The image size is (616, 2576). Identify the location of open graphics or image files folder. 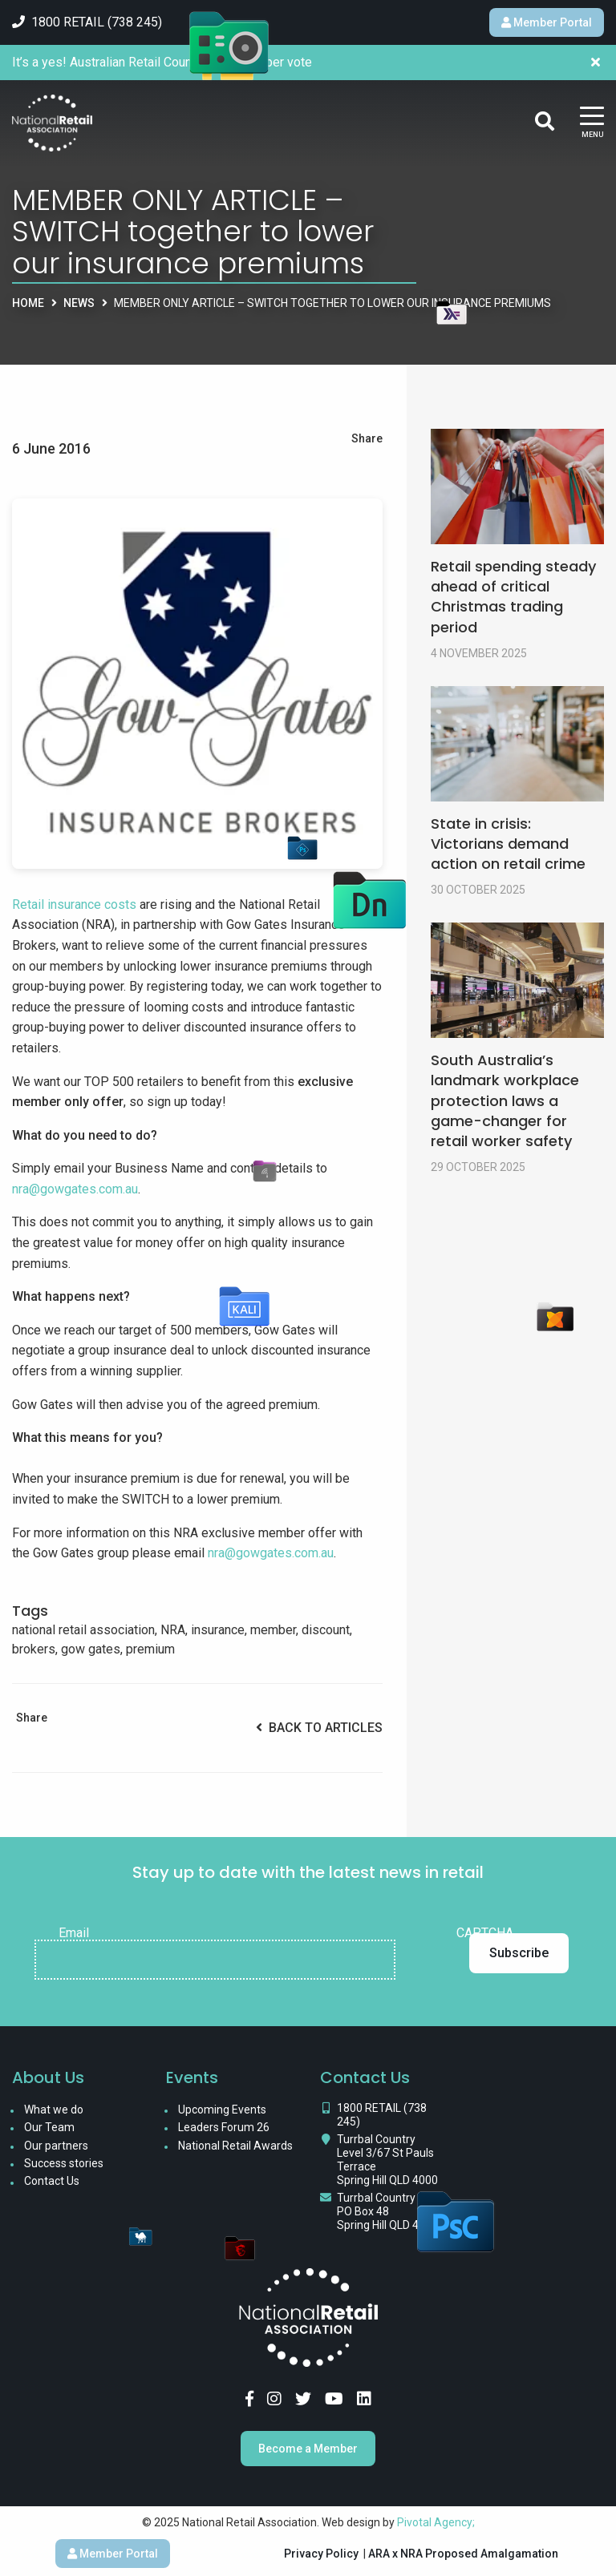
(229, 45).